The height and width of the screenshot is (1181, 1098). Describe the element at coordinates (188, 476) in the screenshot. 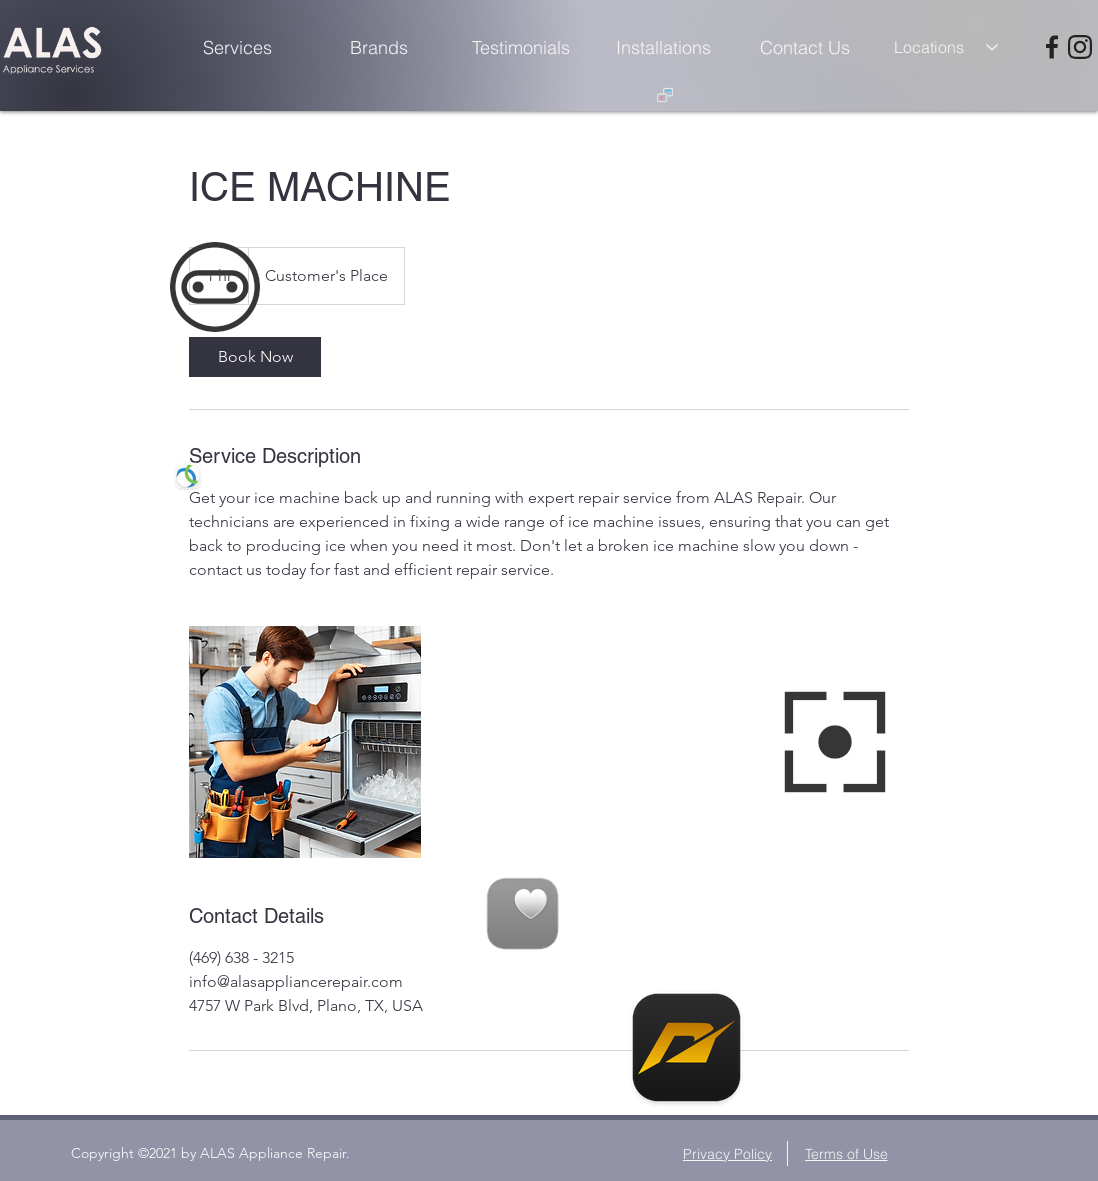

I see `open cisco anyconnect vpn client` at that location.